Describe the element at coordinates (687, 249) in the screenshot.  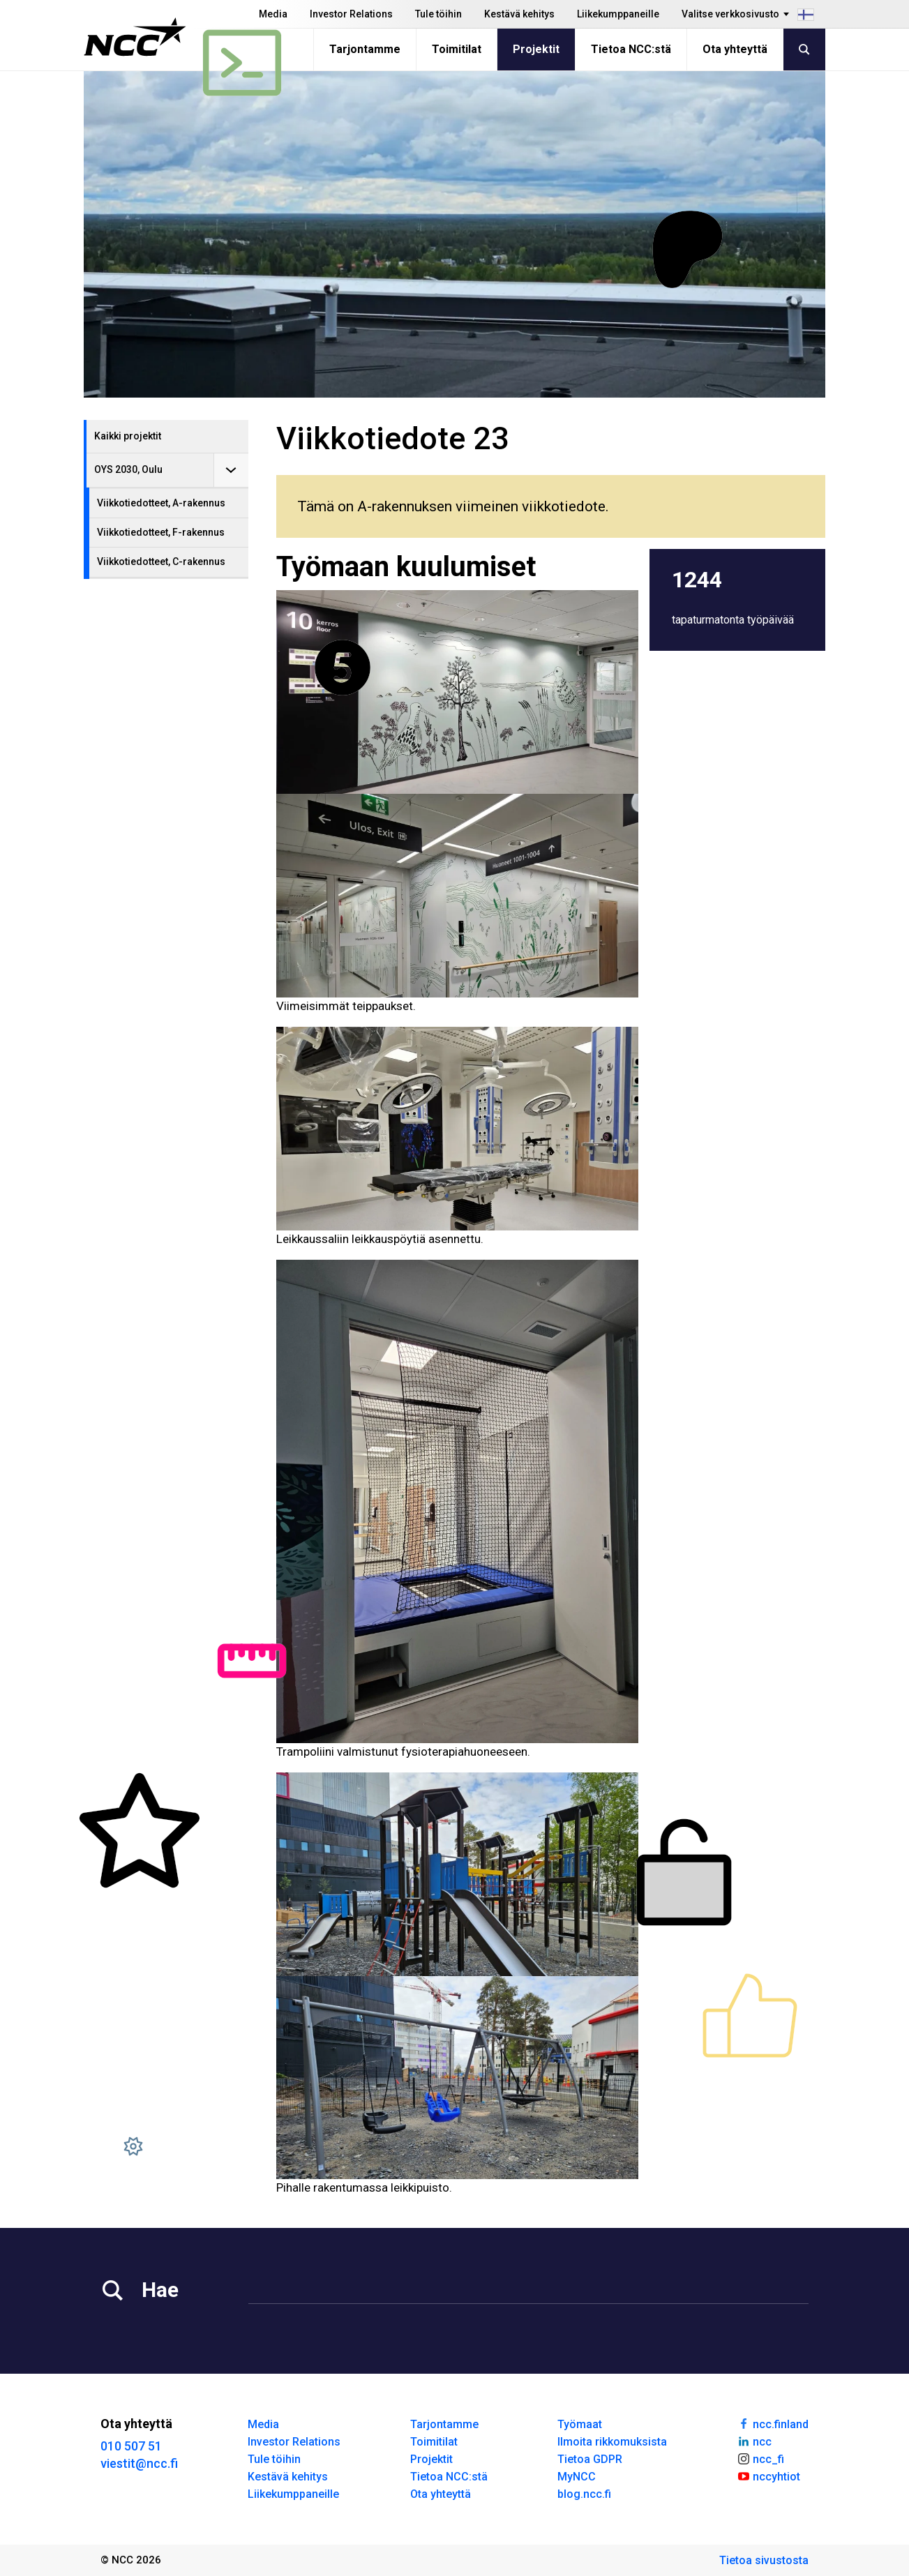
I see `visit patreon page` at that location.